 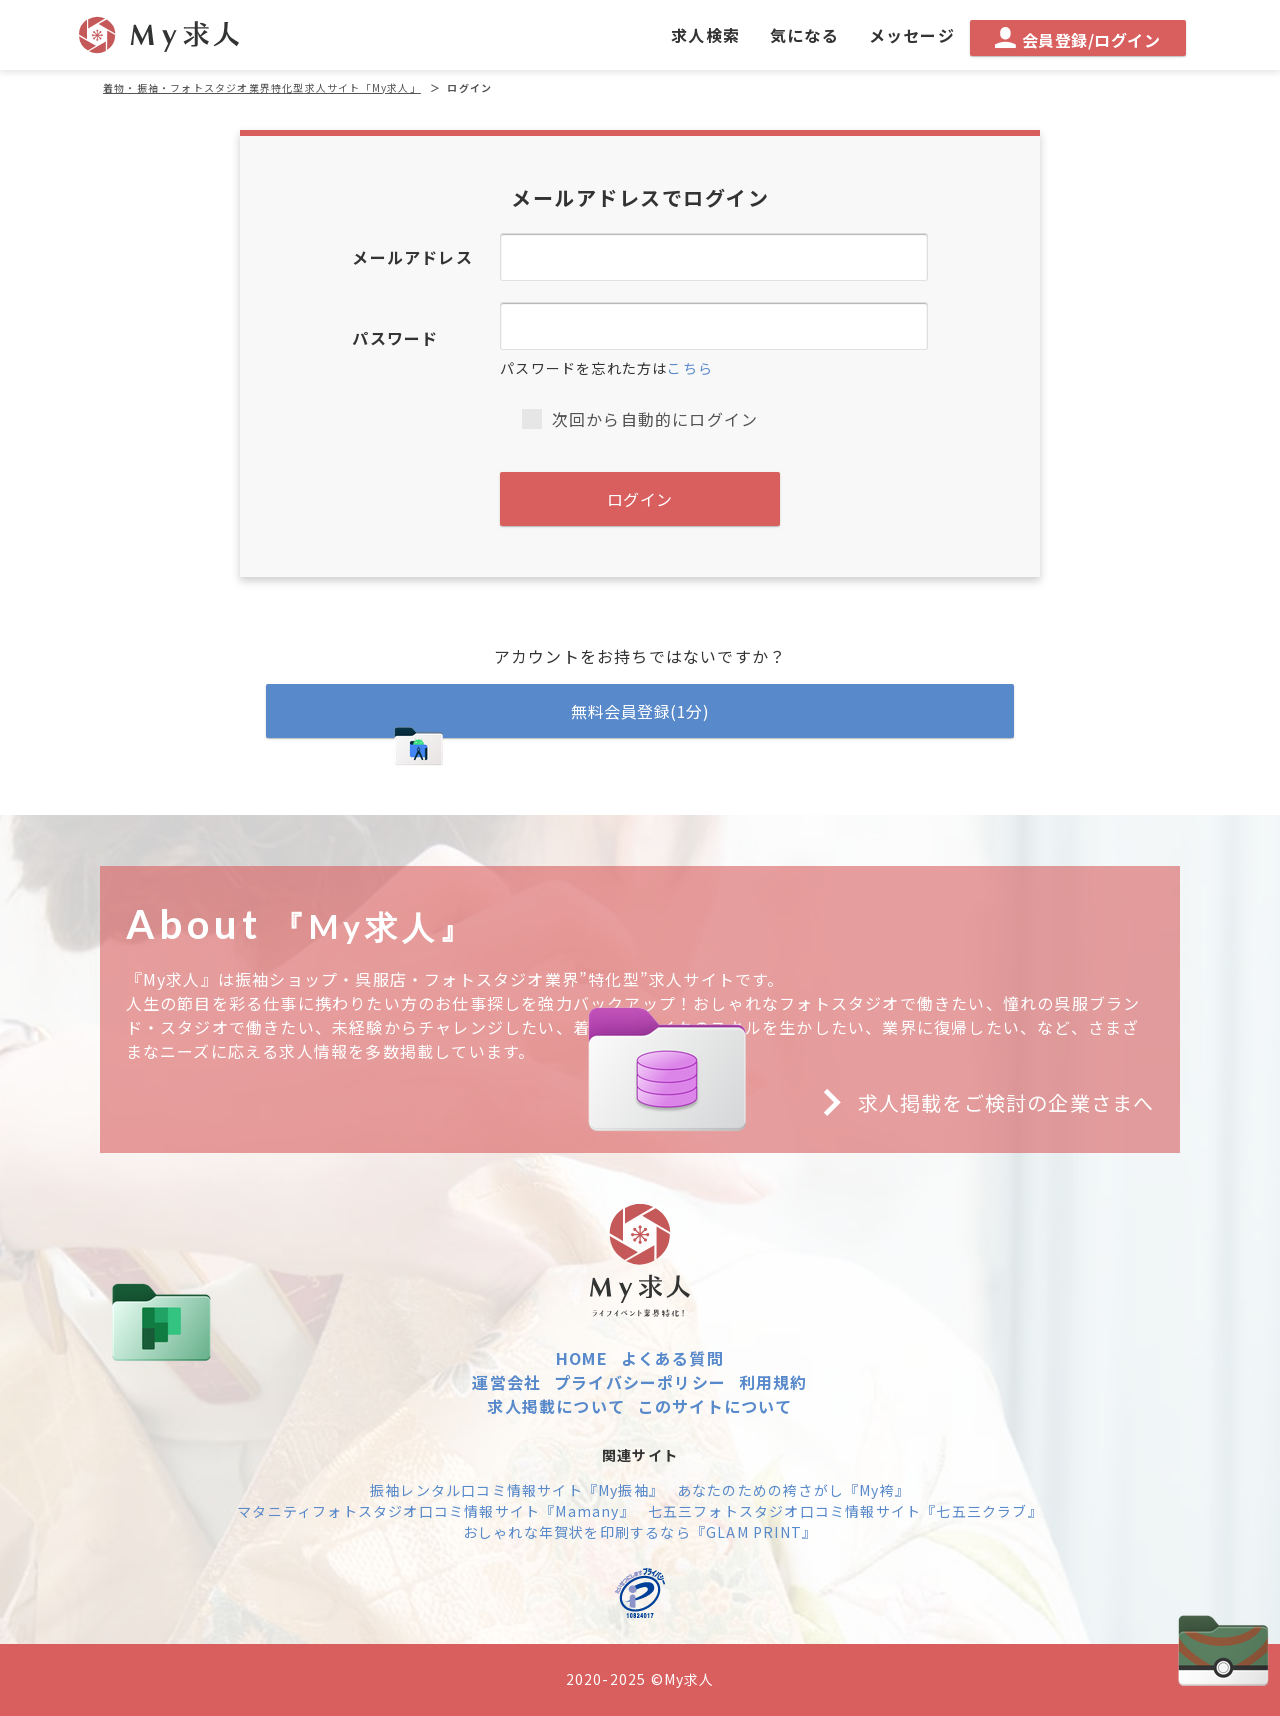 I want to click on open microsoft planner files folder, so click(x=161, y=1325).